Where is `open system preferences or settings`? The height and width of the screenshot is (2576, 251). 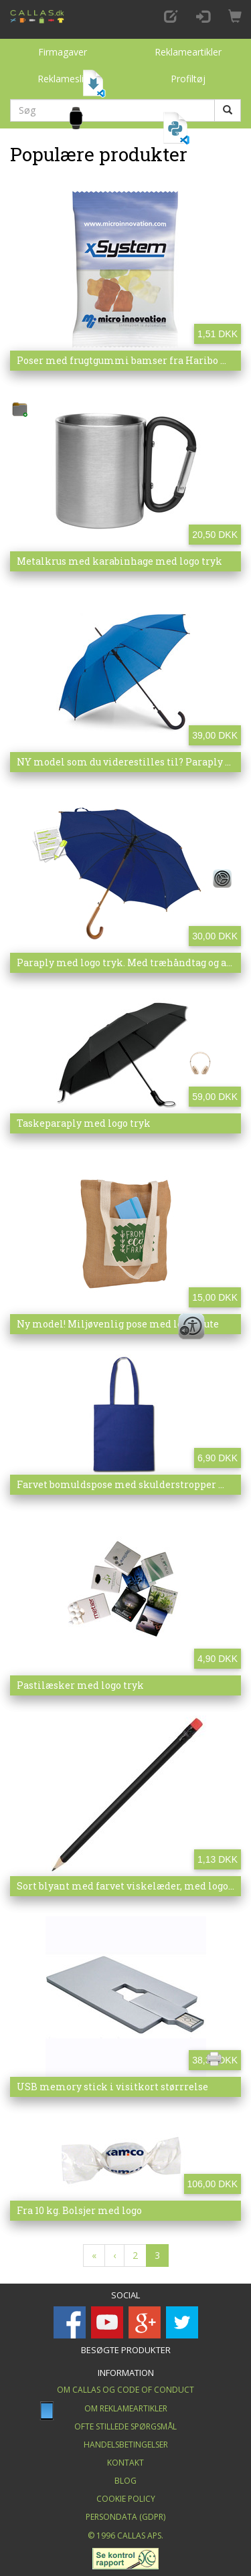
open system preferences or settings is located at coordinates (222, 879).